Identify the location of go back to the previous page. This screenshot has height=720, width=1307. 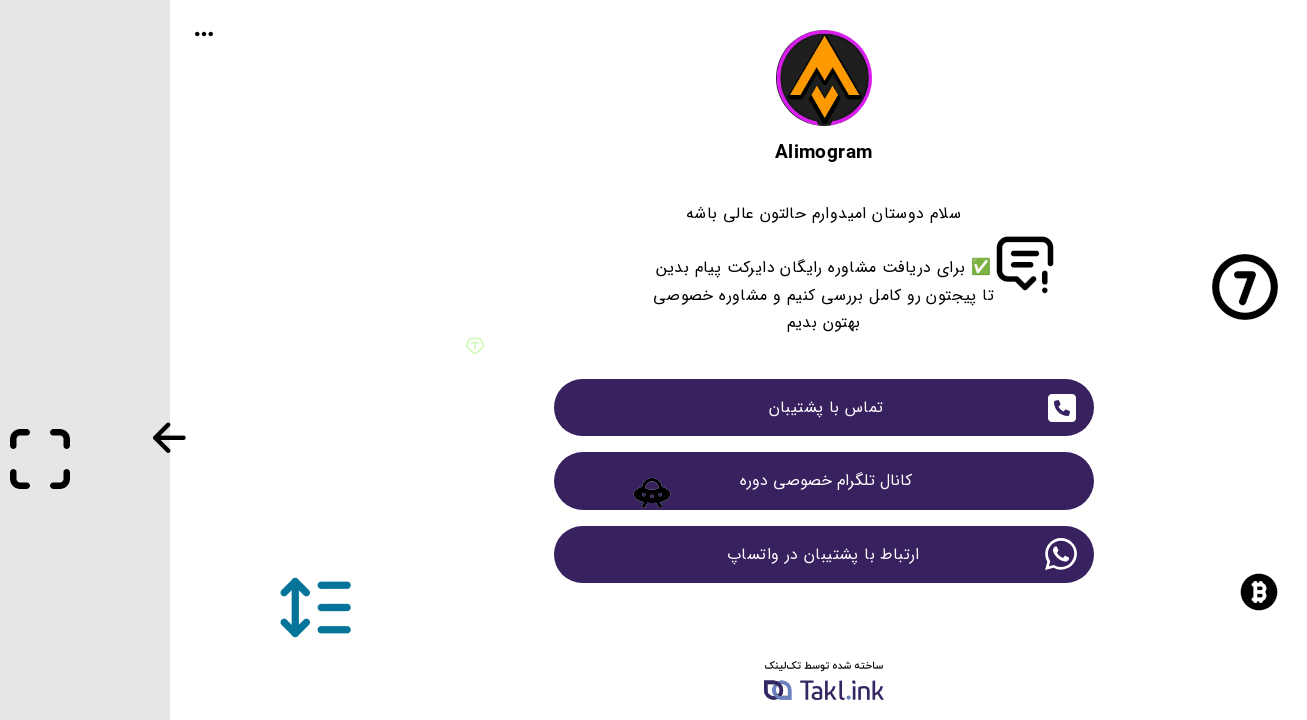
(170, 438).